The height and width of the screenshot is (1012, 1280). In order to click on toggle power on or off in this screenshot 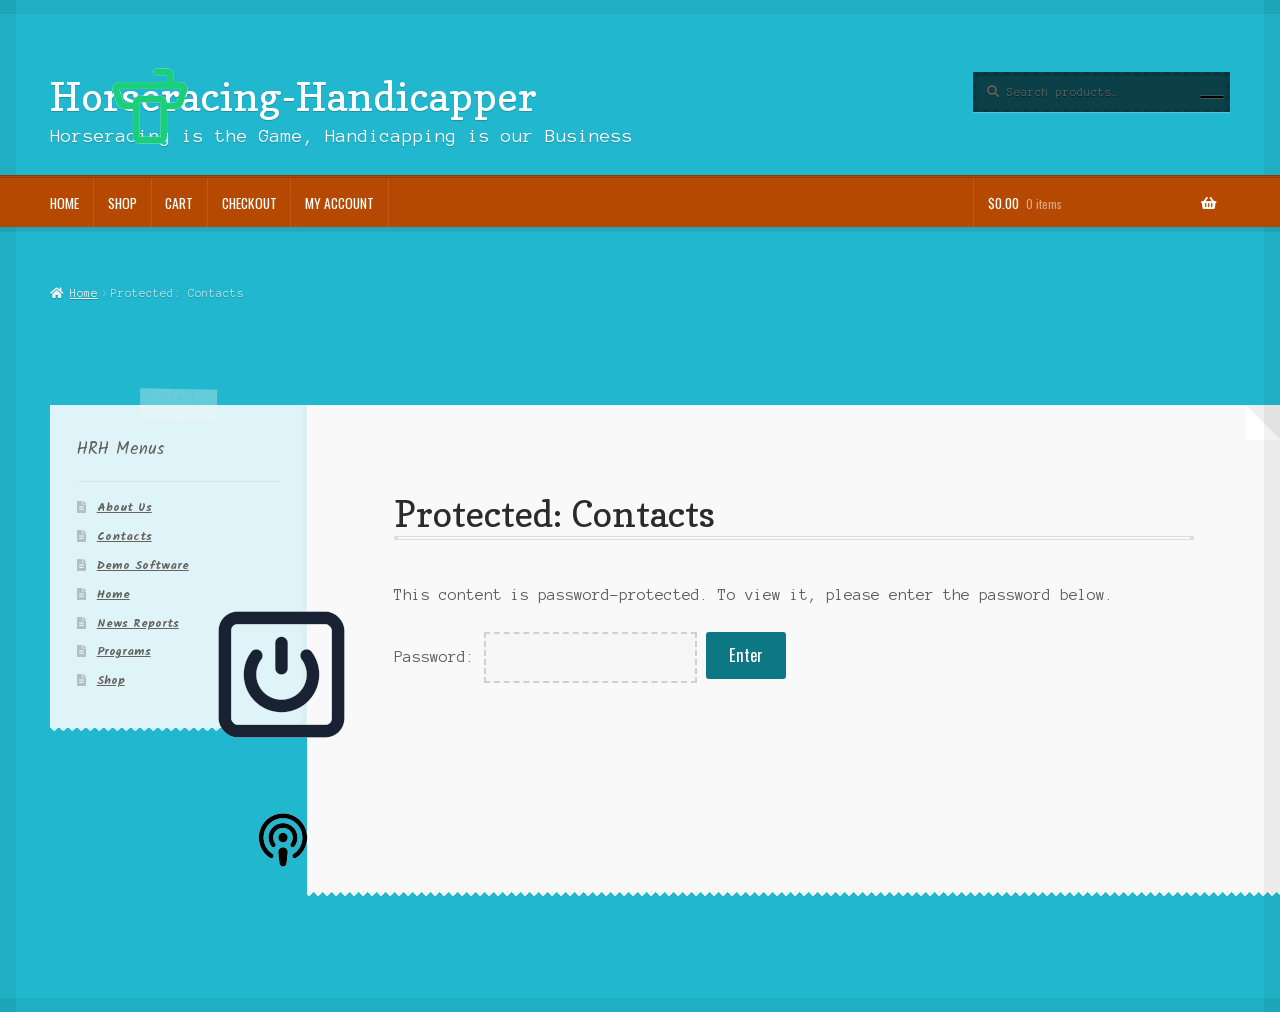, I will do `click(281, 674)`.